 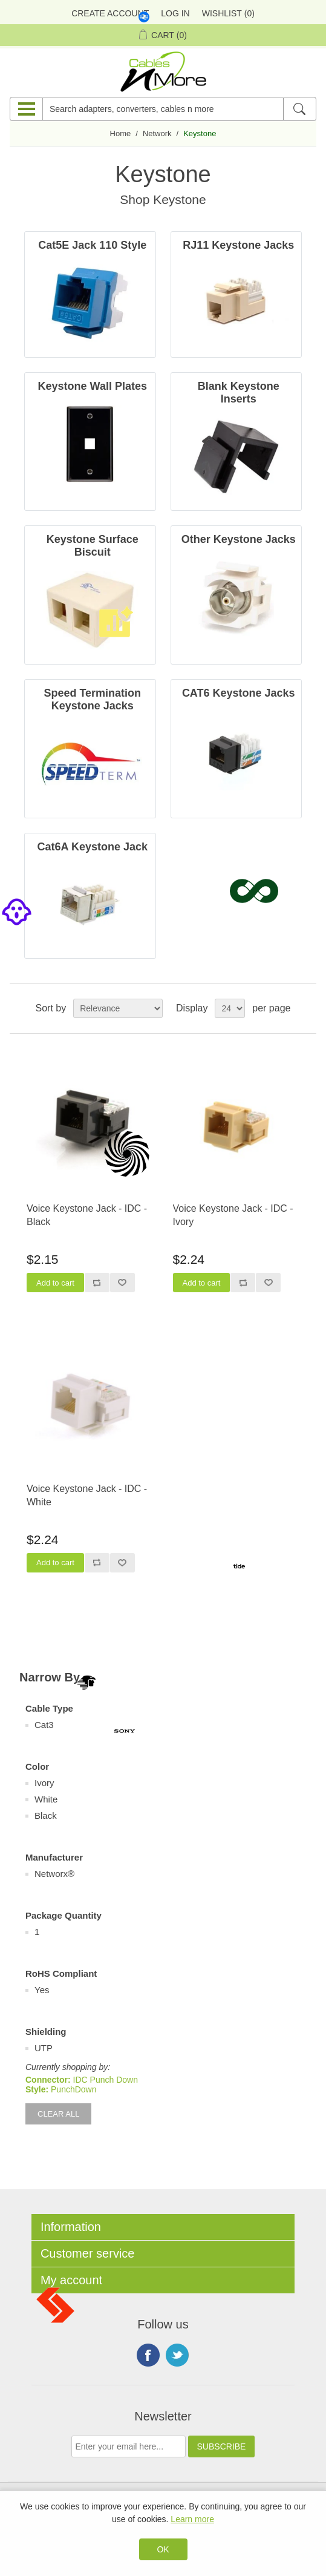 I want to click on open the Tide banking app, so click(x=239, y=1566).